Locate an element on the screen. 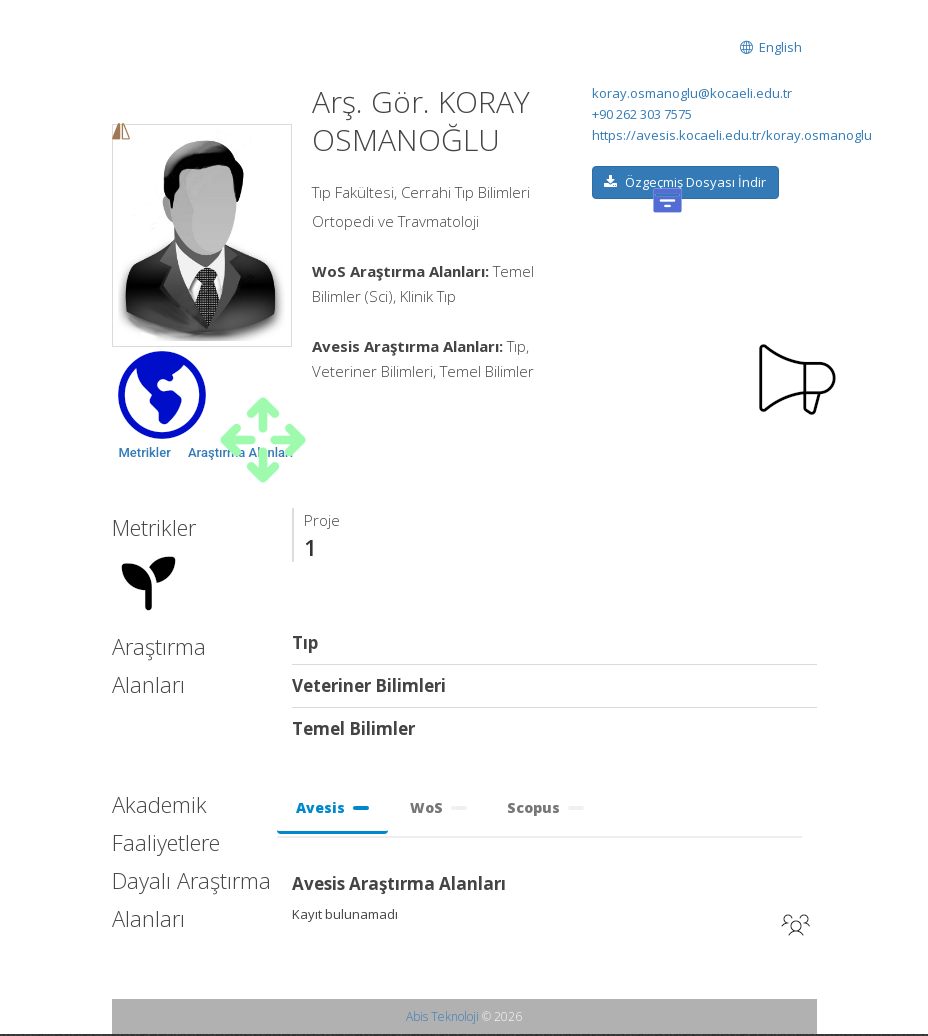  view group members or team is located at coordinates (796, 924).